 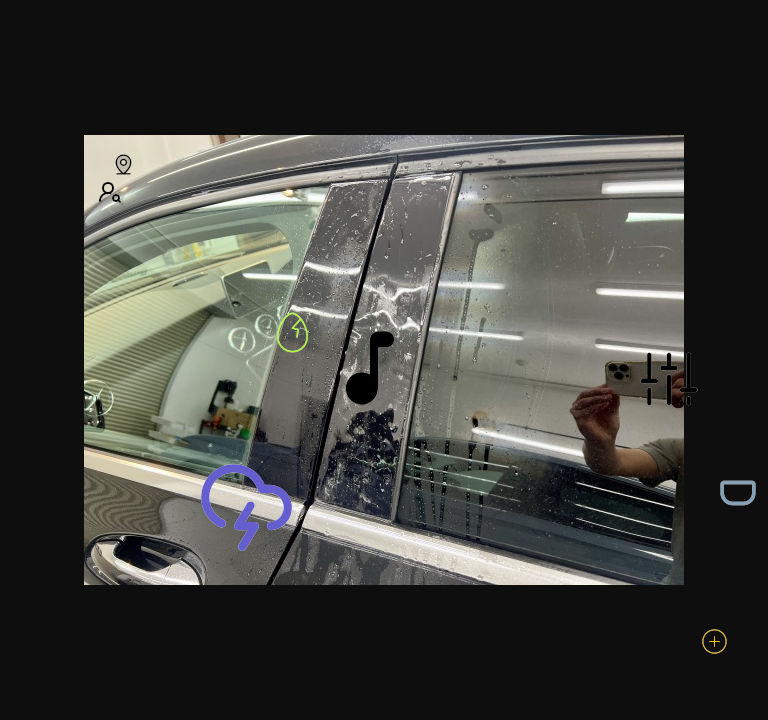 What do you see at coordinates (738, 493) in the screenshot?
I see `container or card element with rounded bottom corners` at bounding box center [738, 493].